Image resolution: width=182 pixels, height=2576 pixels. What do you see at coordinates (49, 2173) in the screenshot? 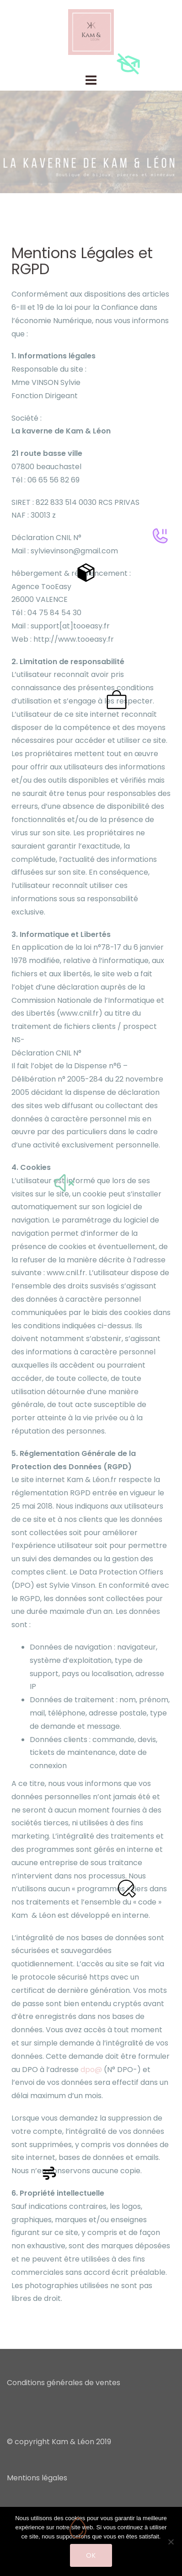
I see `indicates current wind conditions` at bounding box center [49, 2173].